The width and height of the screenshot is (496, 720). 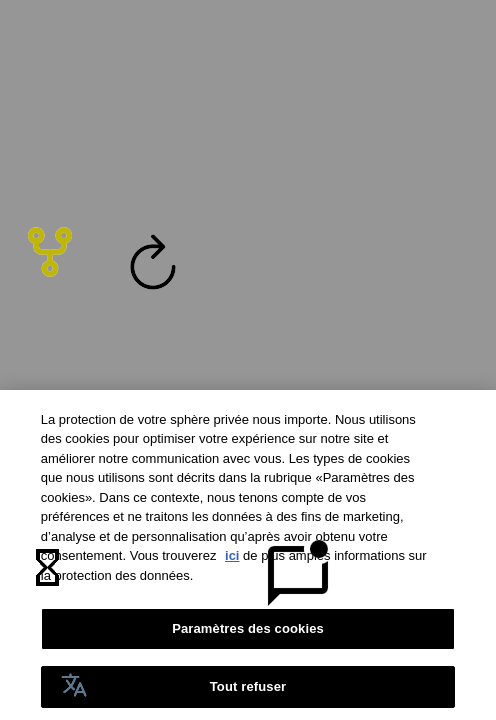 What do you see at coordinates (153, 262) in the screenshot?
I see `refresh or reload the current page` at bounding box center [153, 262].